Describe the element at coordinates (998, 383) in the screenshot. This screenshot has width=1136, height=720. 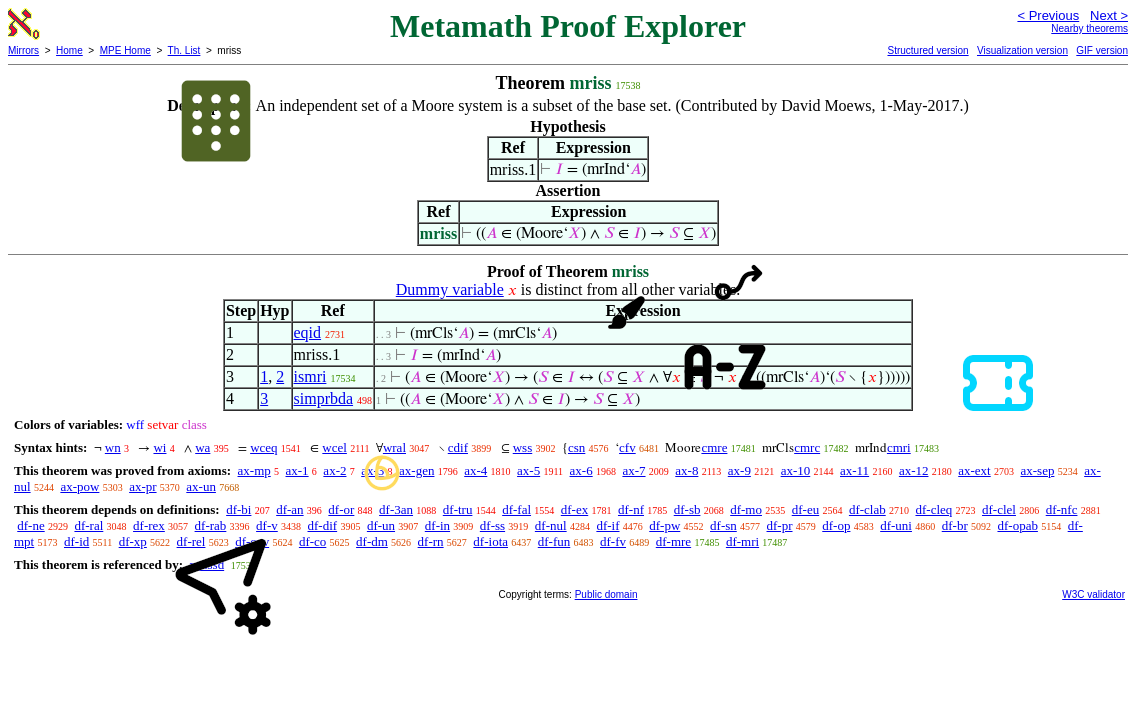
I see `view your tickets or passes` at that location.